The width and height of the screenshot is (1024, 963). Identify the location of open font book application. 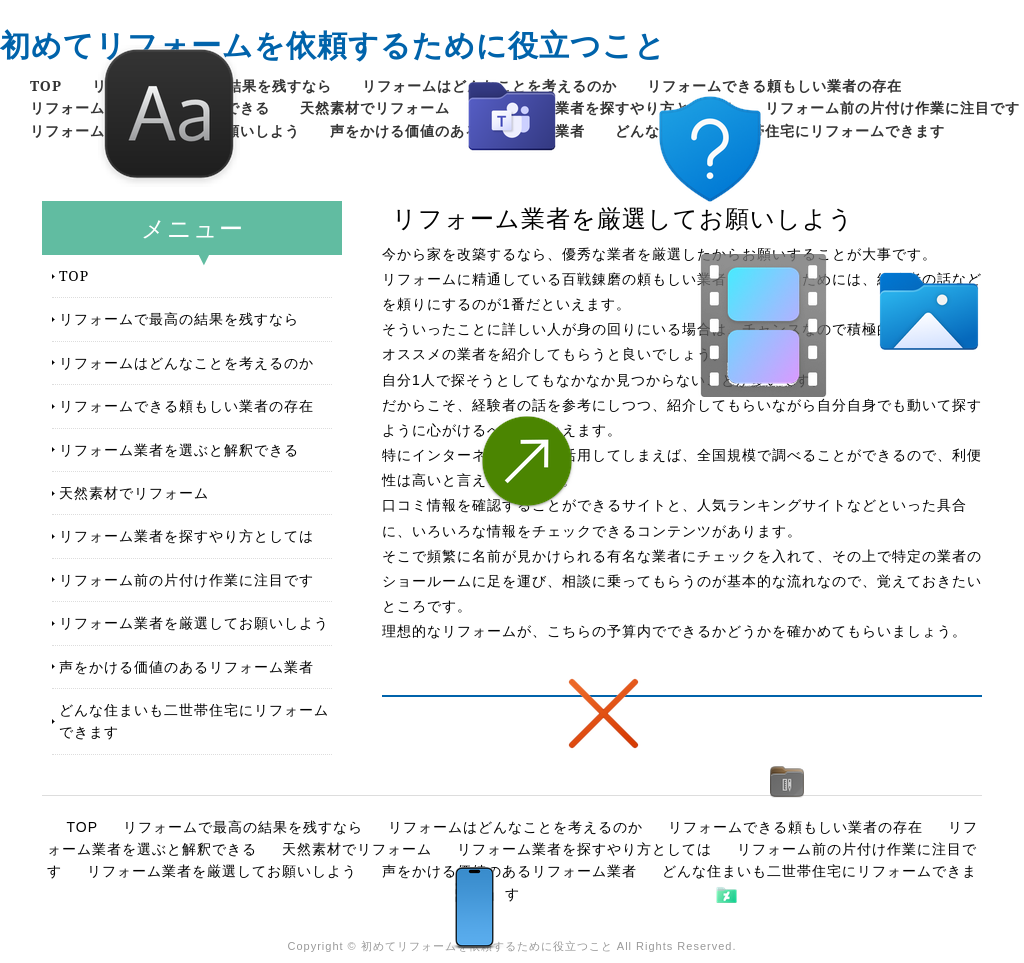
(169, 116).